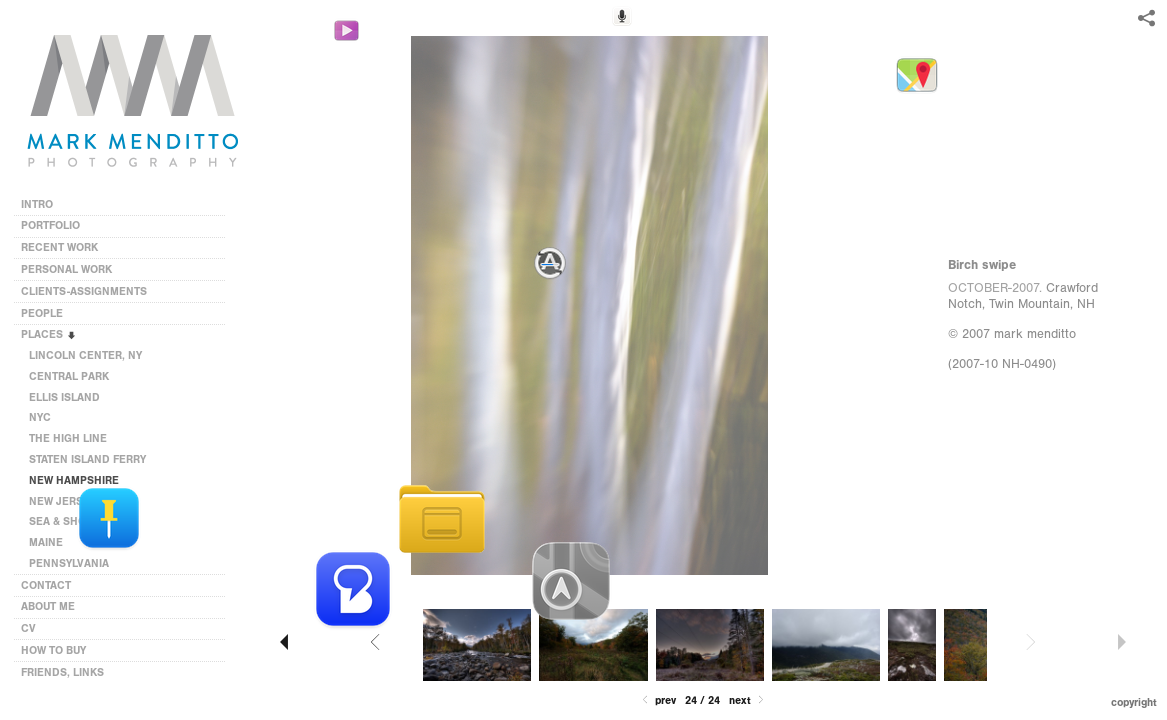 This screenshot has width=1167, height=720. Describe the element at coordinates (353, 589) in the screenshot. I see `open beeper messaging app` at that location.